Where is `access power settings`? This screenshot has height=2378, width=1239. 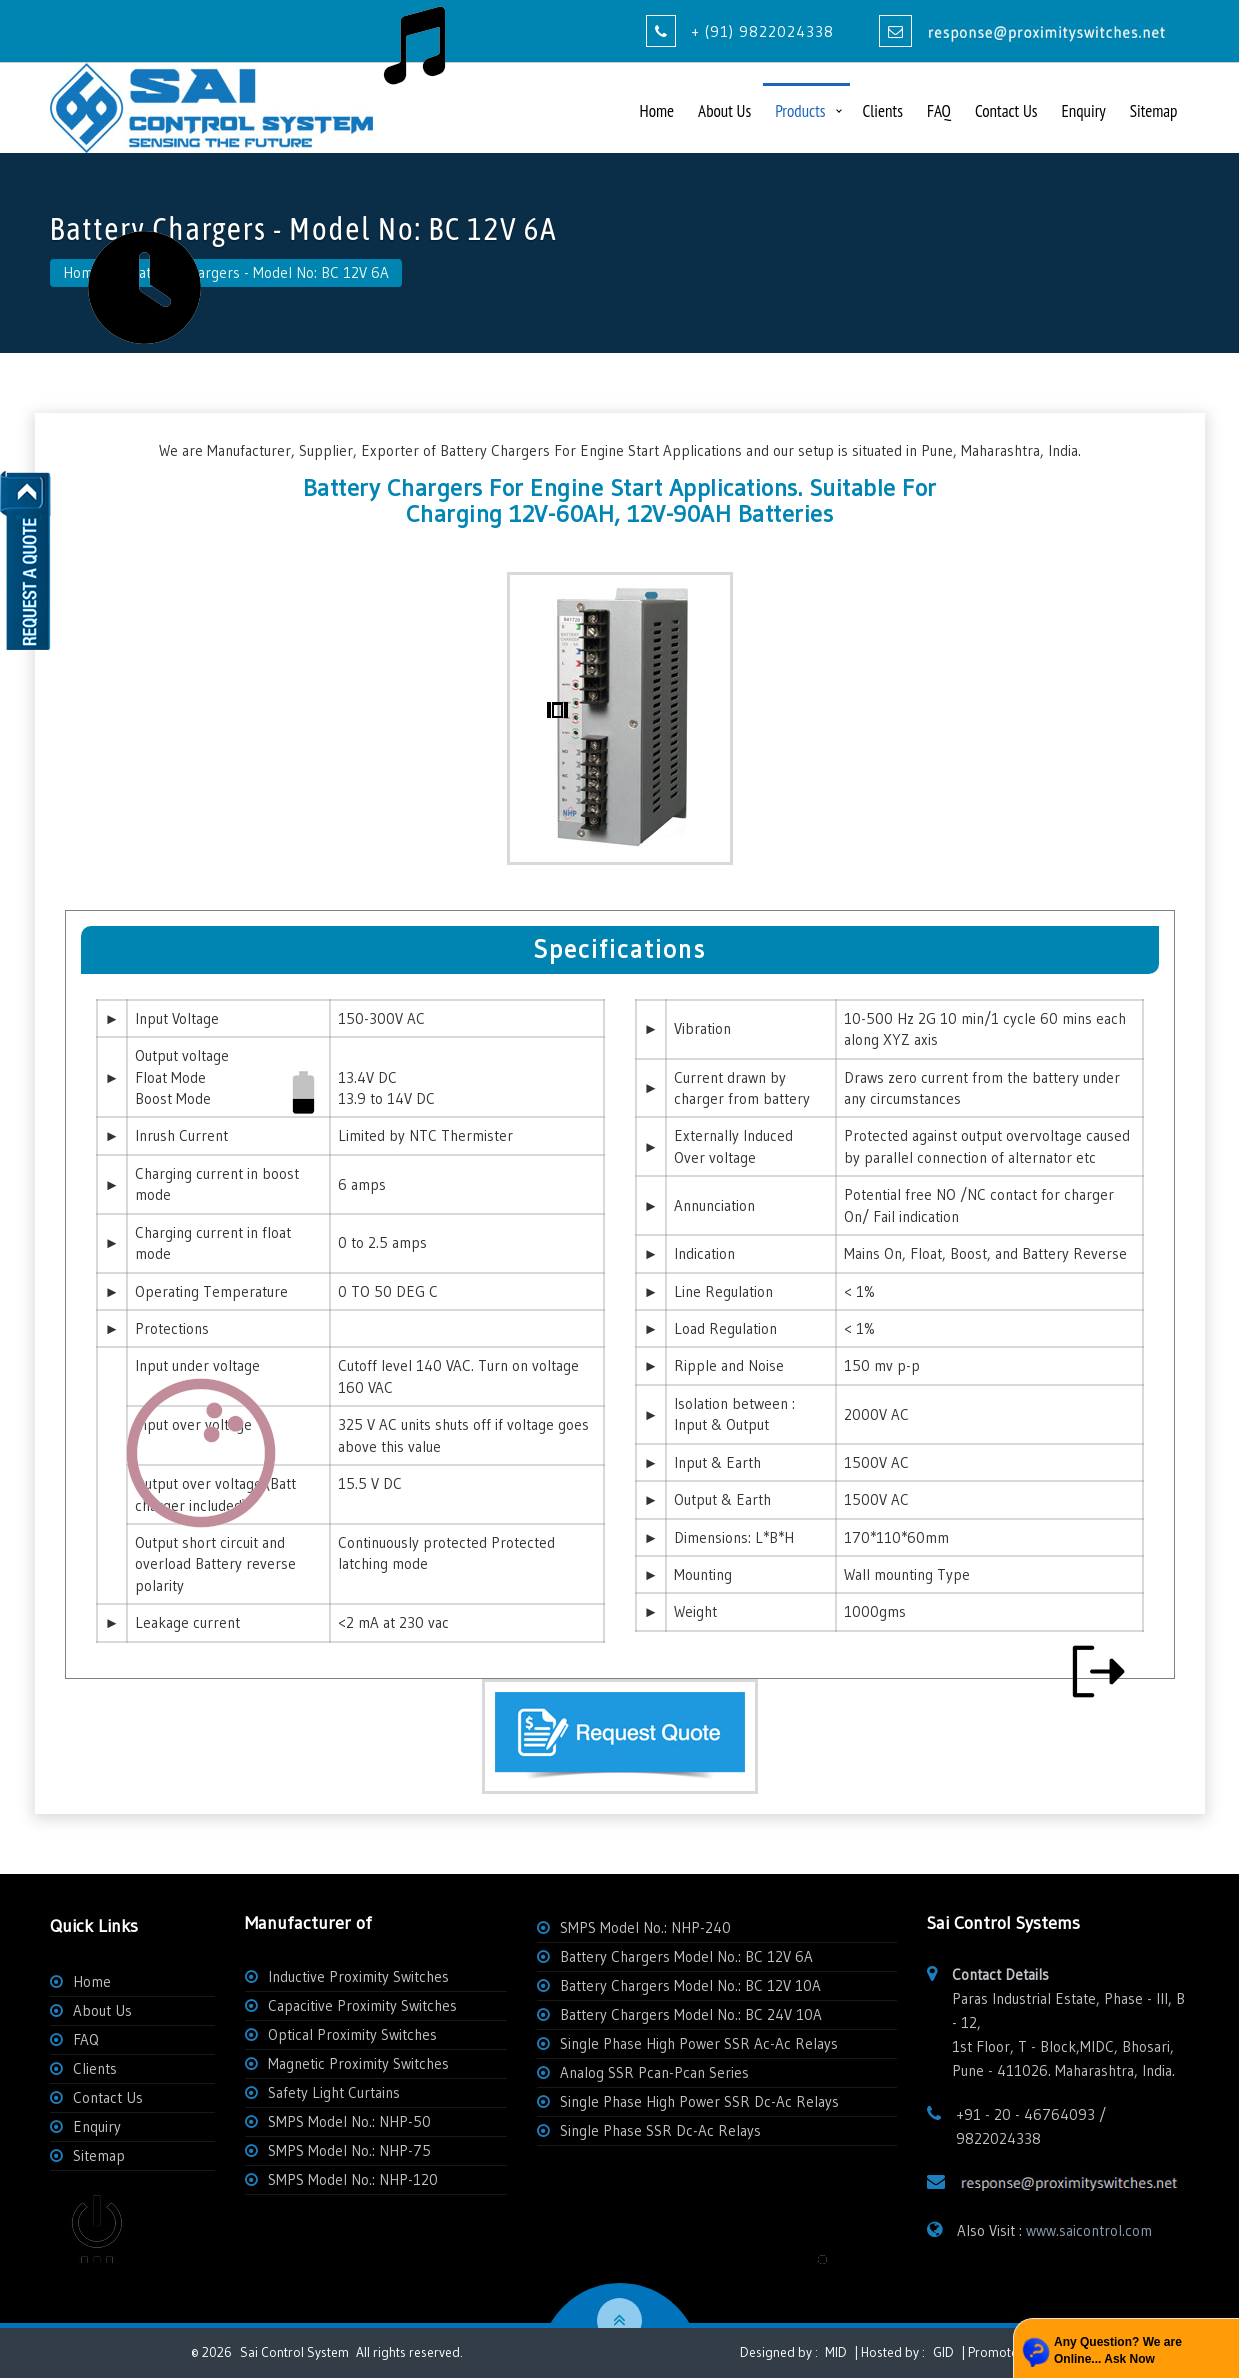
access power settings is located at coordinates (97, 2226).